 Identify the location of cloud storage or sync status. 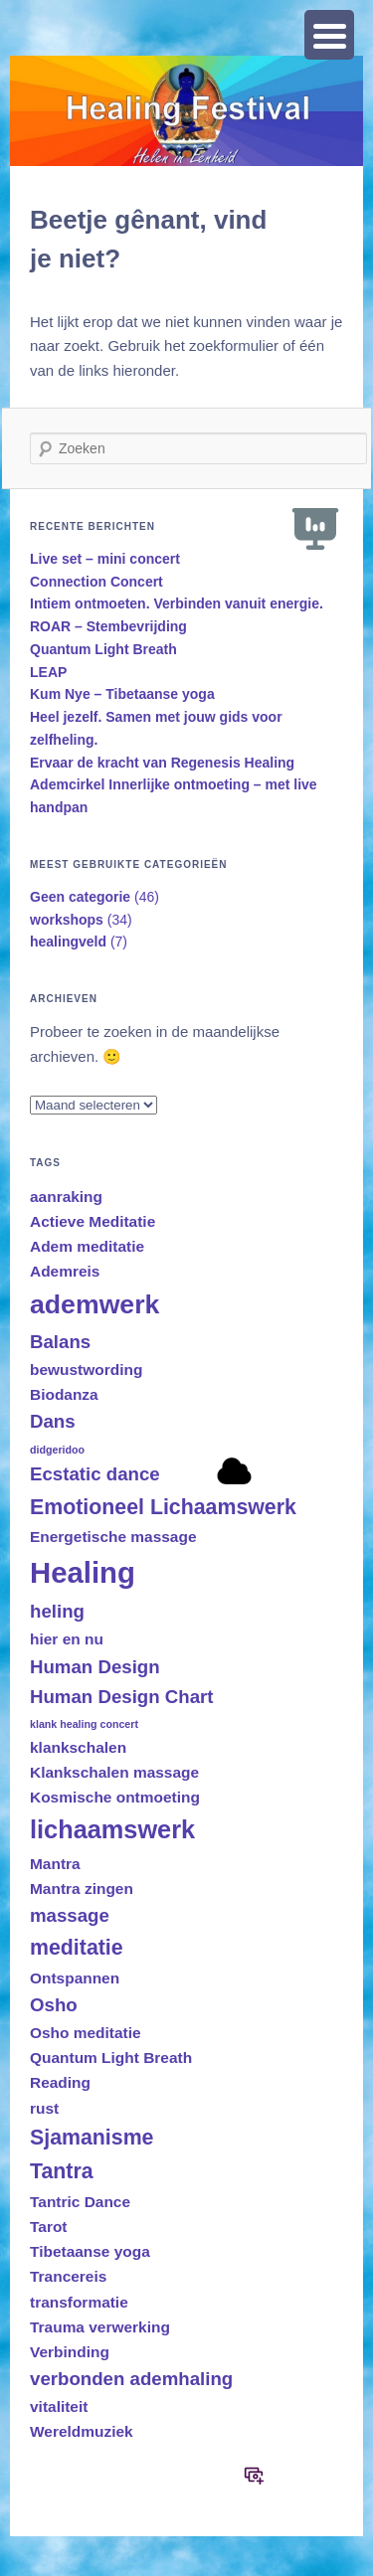
(234, 1470).